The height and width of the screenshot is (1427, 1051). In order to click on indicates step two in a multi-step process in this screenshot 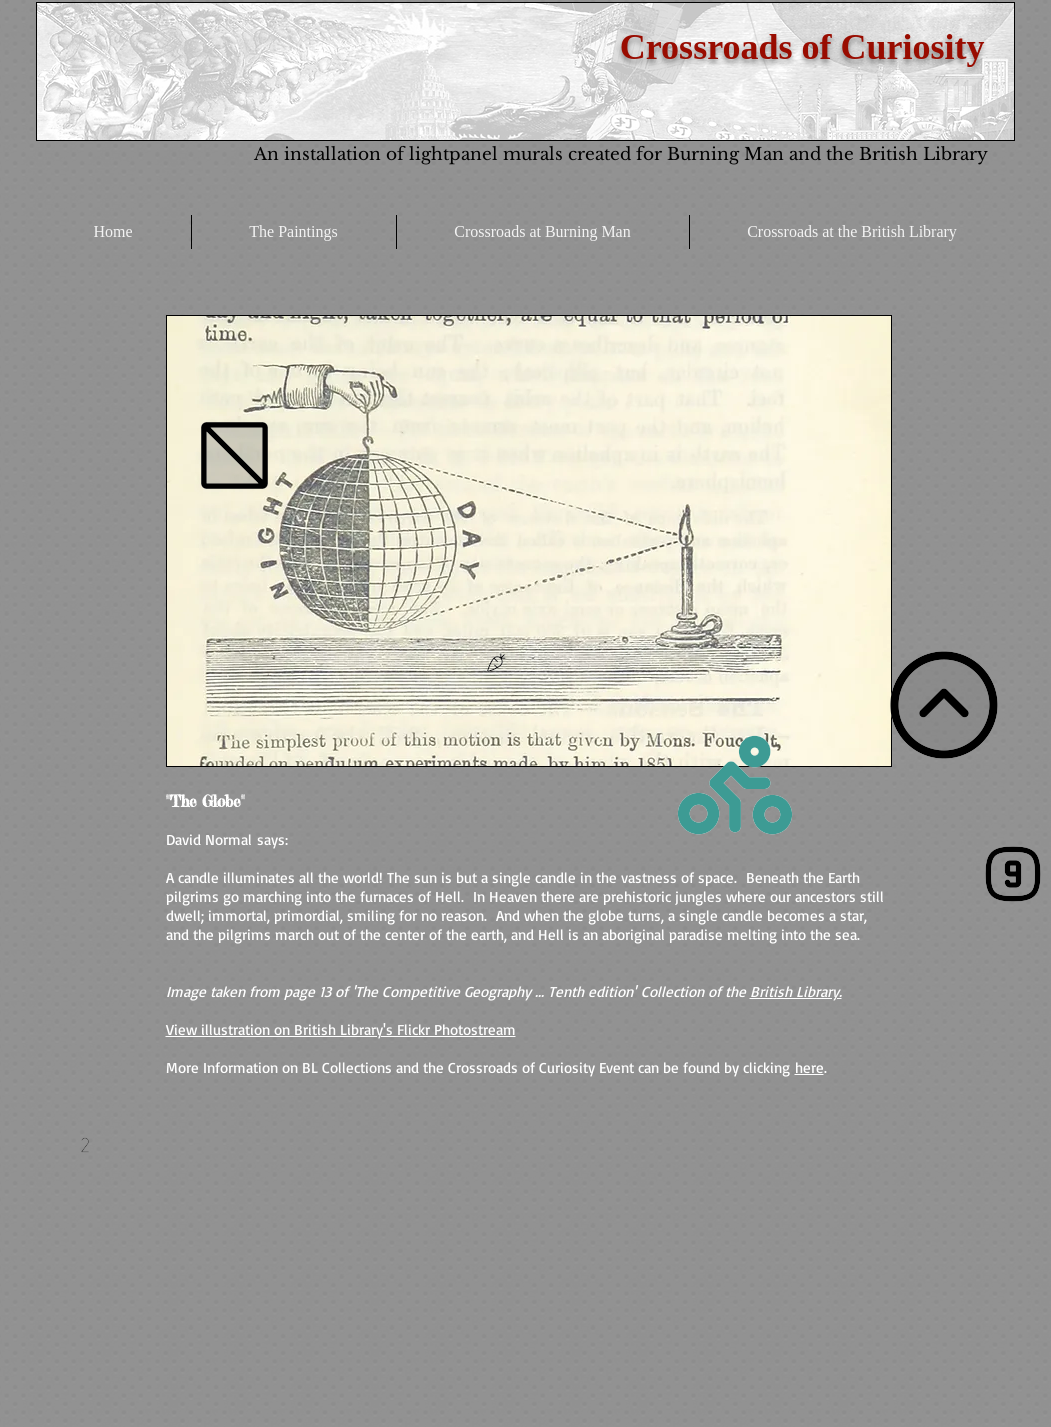, I will do `click(85, 1145)`.